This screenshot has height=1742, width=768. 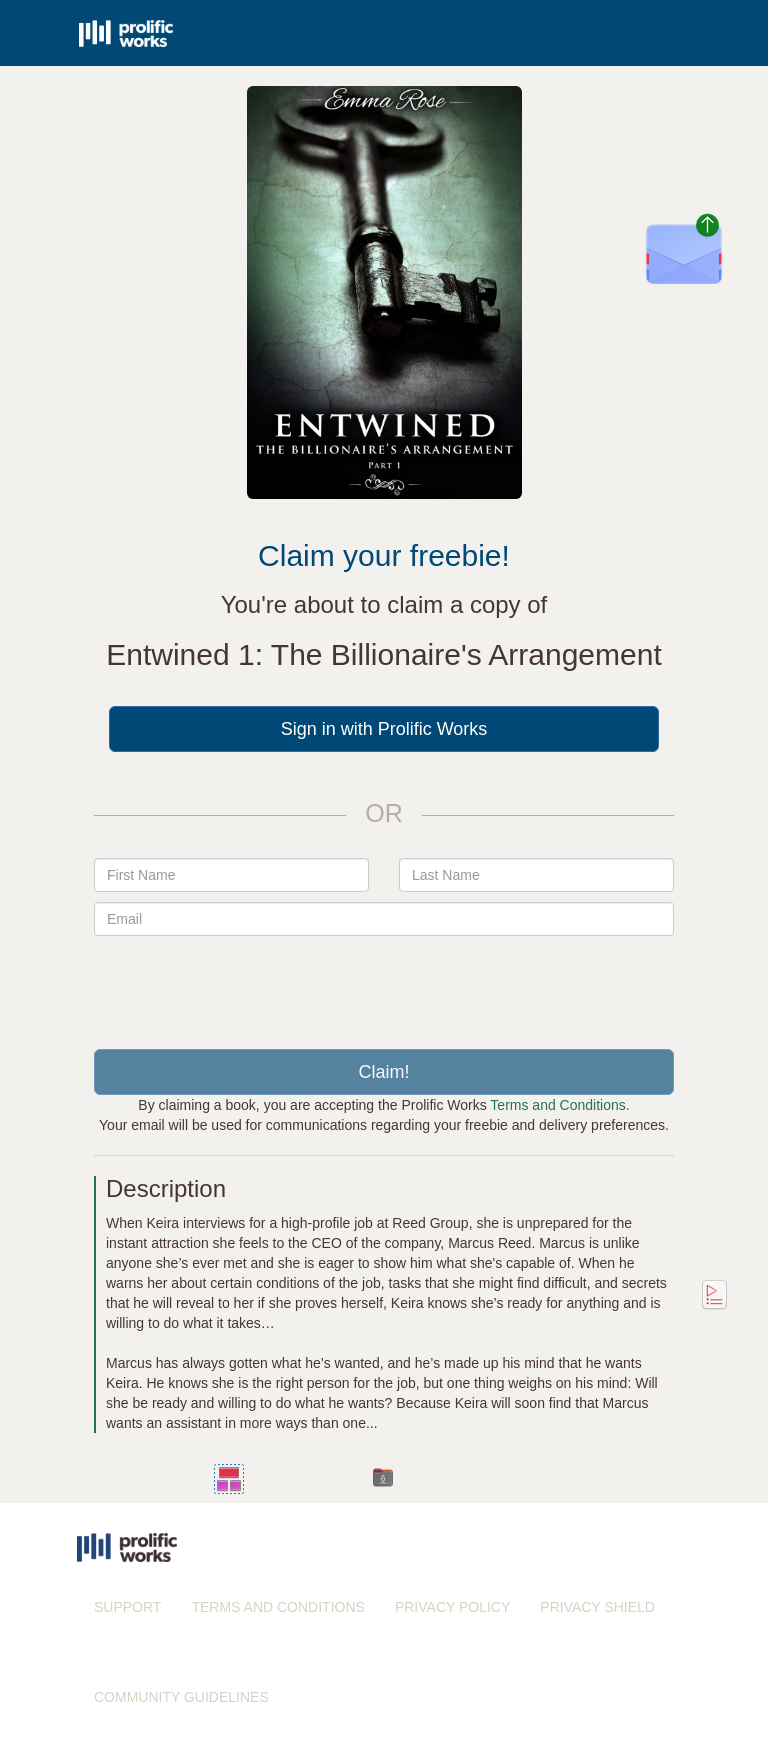 I want to click on access your downloads folder, so click(x=383, y=1477).